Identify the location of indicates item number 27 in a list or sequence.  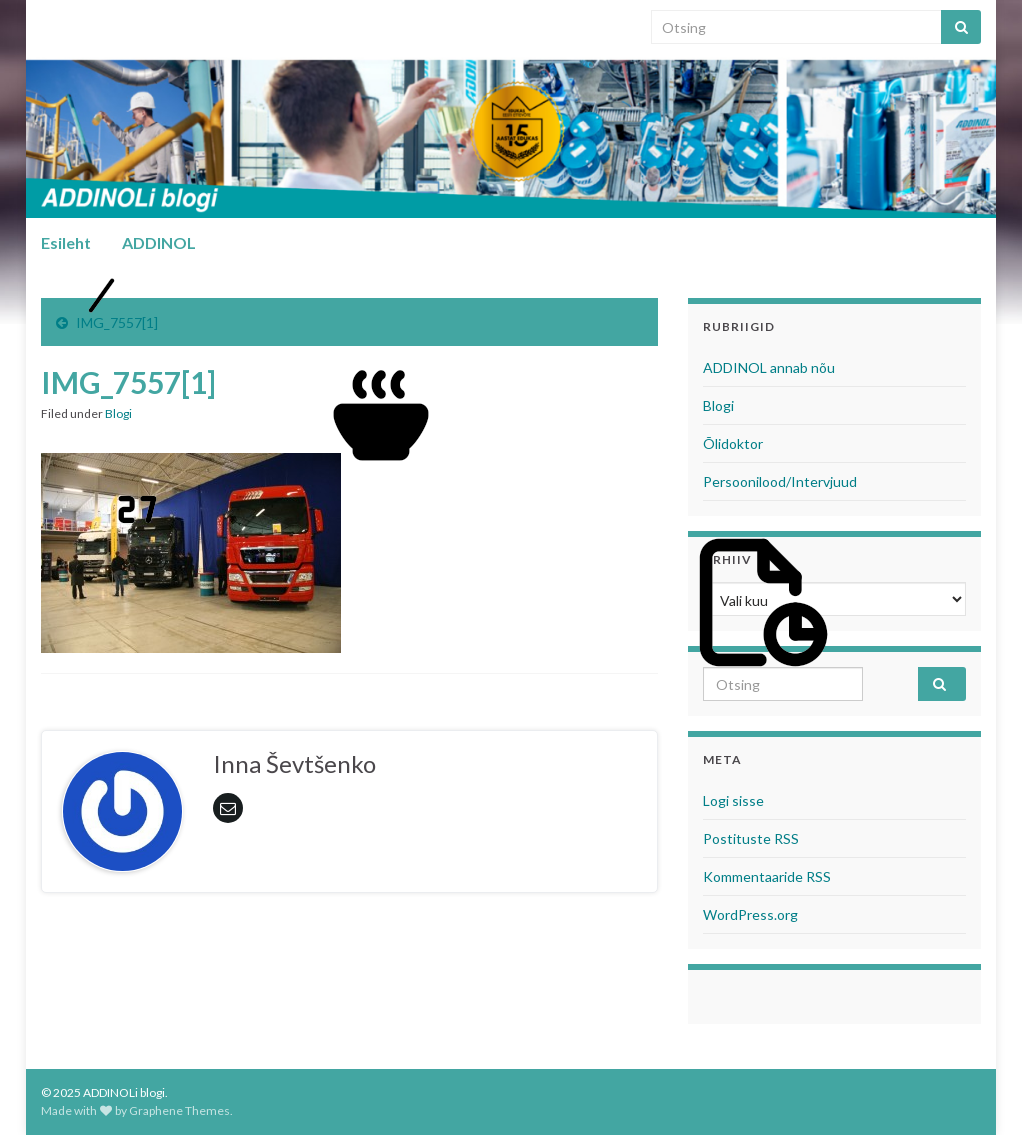
(137, 509).